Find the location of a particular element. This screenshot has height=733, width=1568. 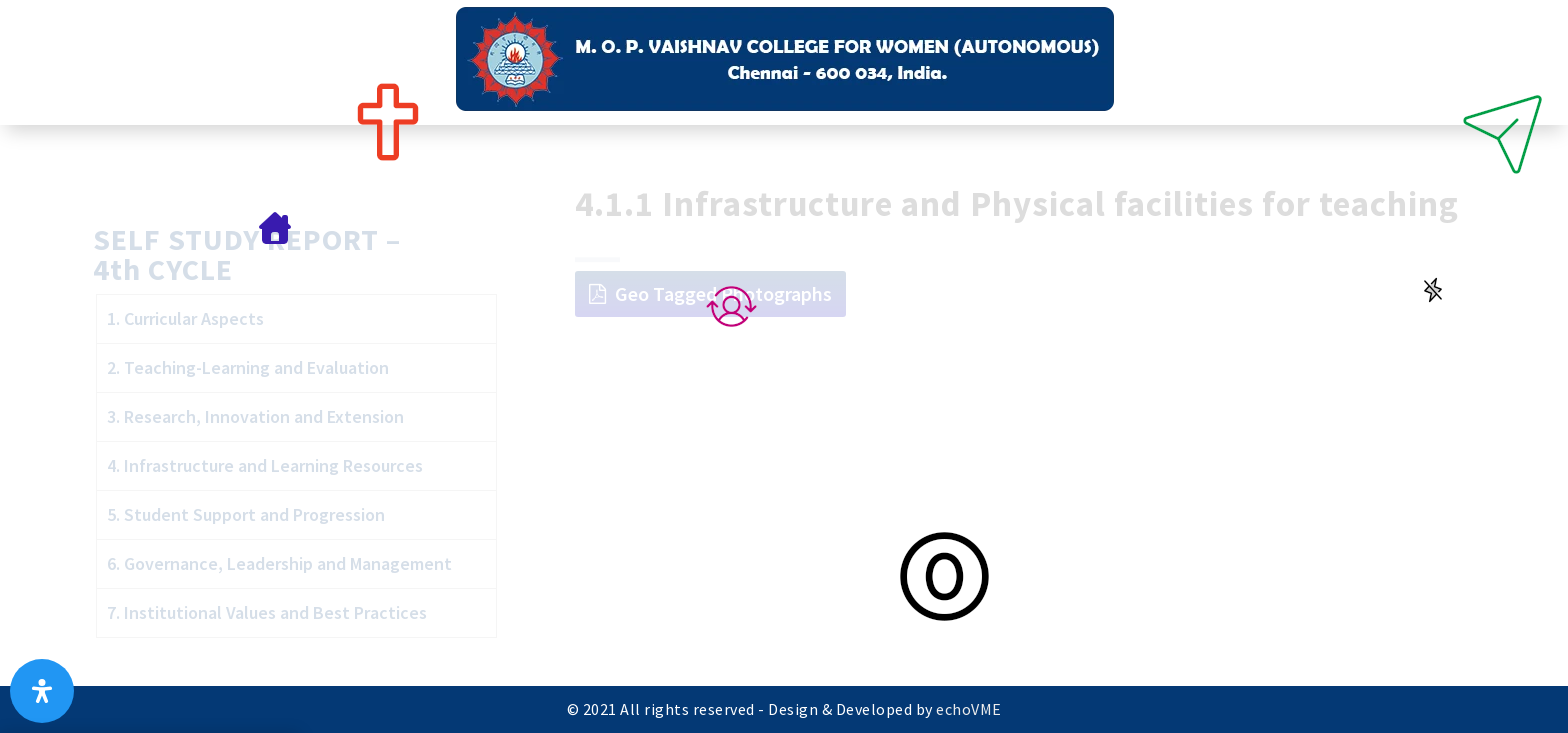

switch between user accounts is located at coordinates (731, 306).